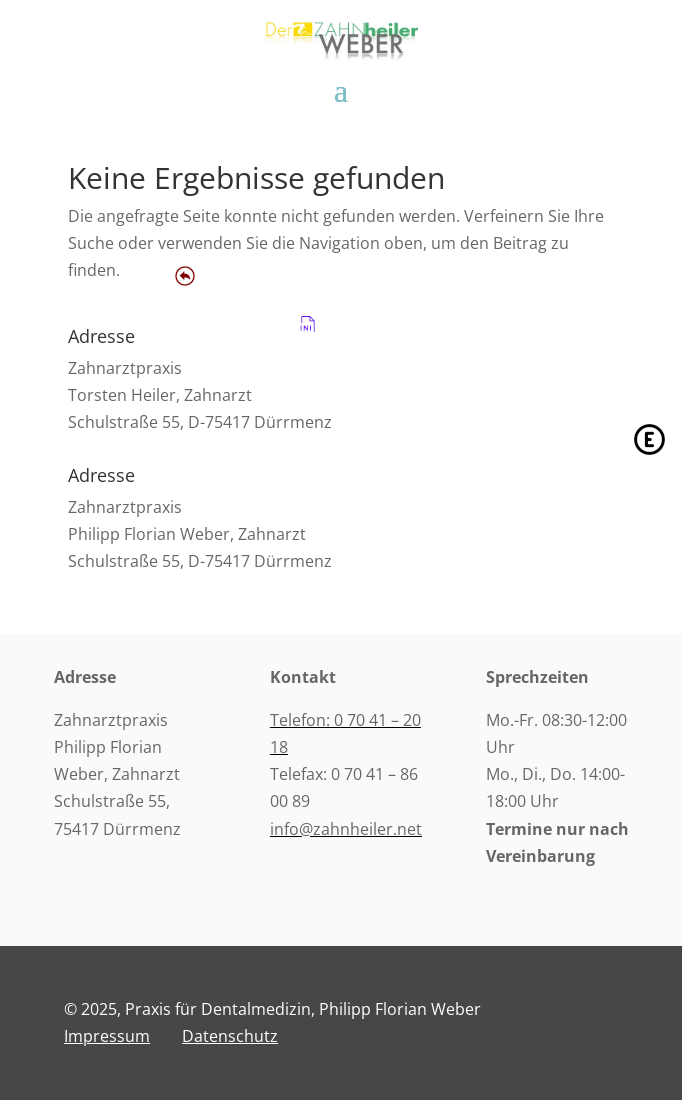 The width and height of the screenshot is (682, 1100). What do you see at coordinates (649, 439) in the screenshot?
I see `indicates an "E" rating or classification` at bounding box center [649, 439].